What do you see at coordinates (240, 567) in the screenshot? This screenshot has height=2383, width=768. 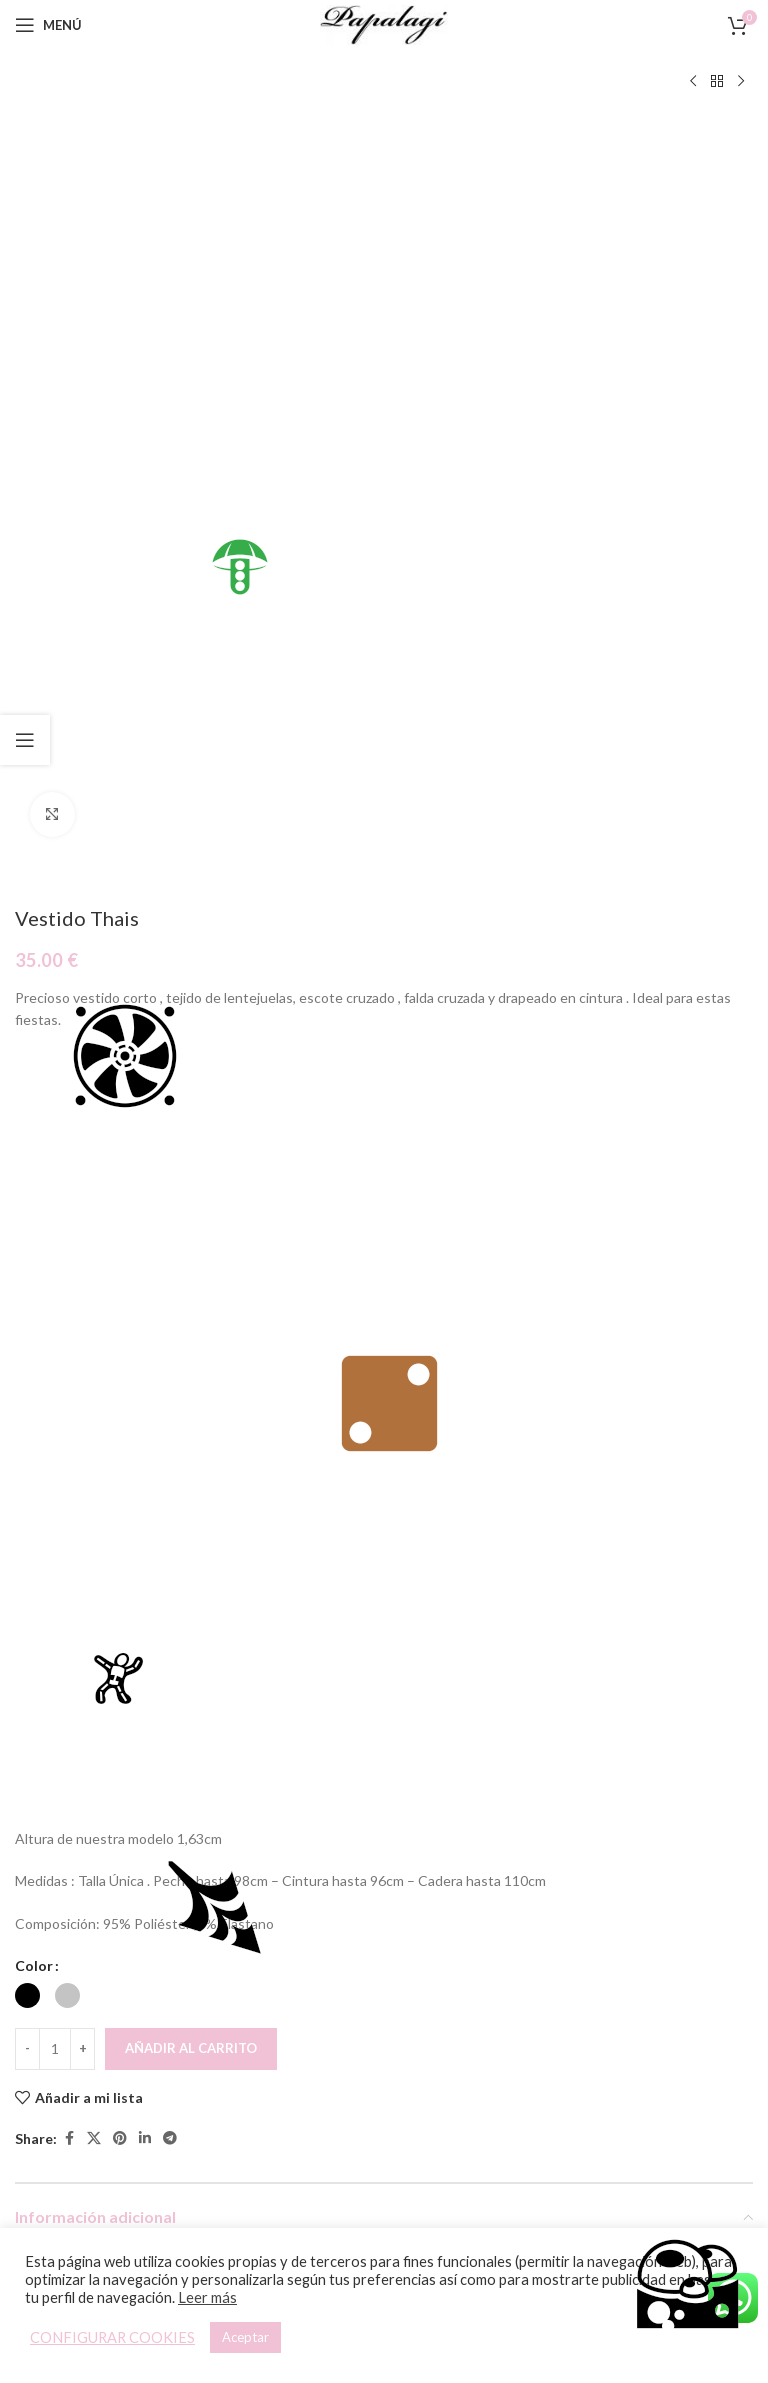 I see `game item or power-up mushroom` at bounding box center [240, 567].